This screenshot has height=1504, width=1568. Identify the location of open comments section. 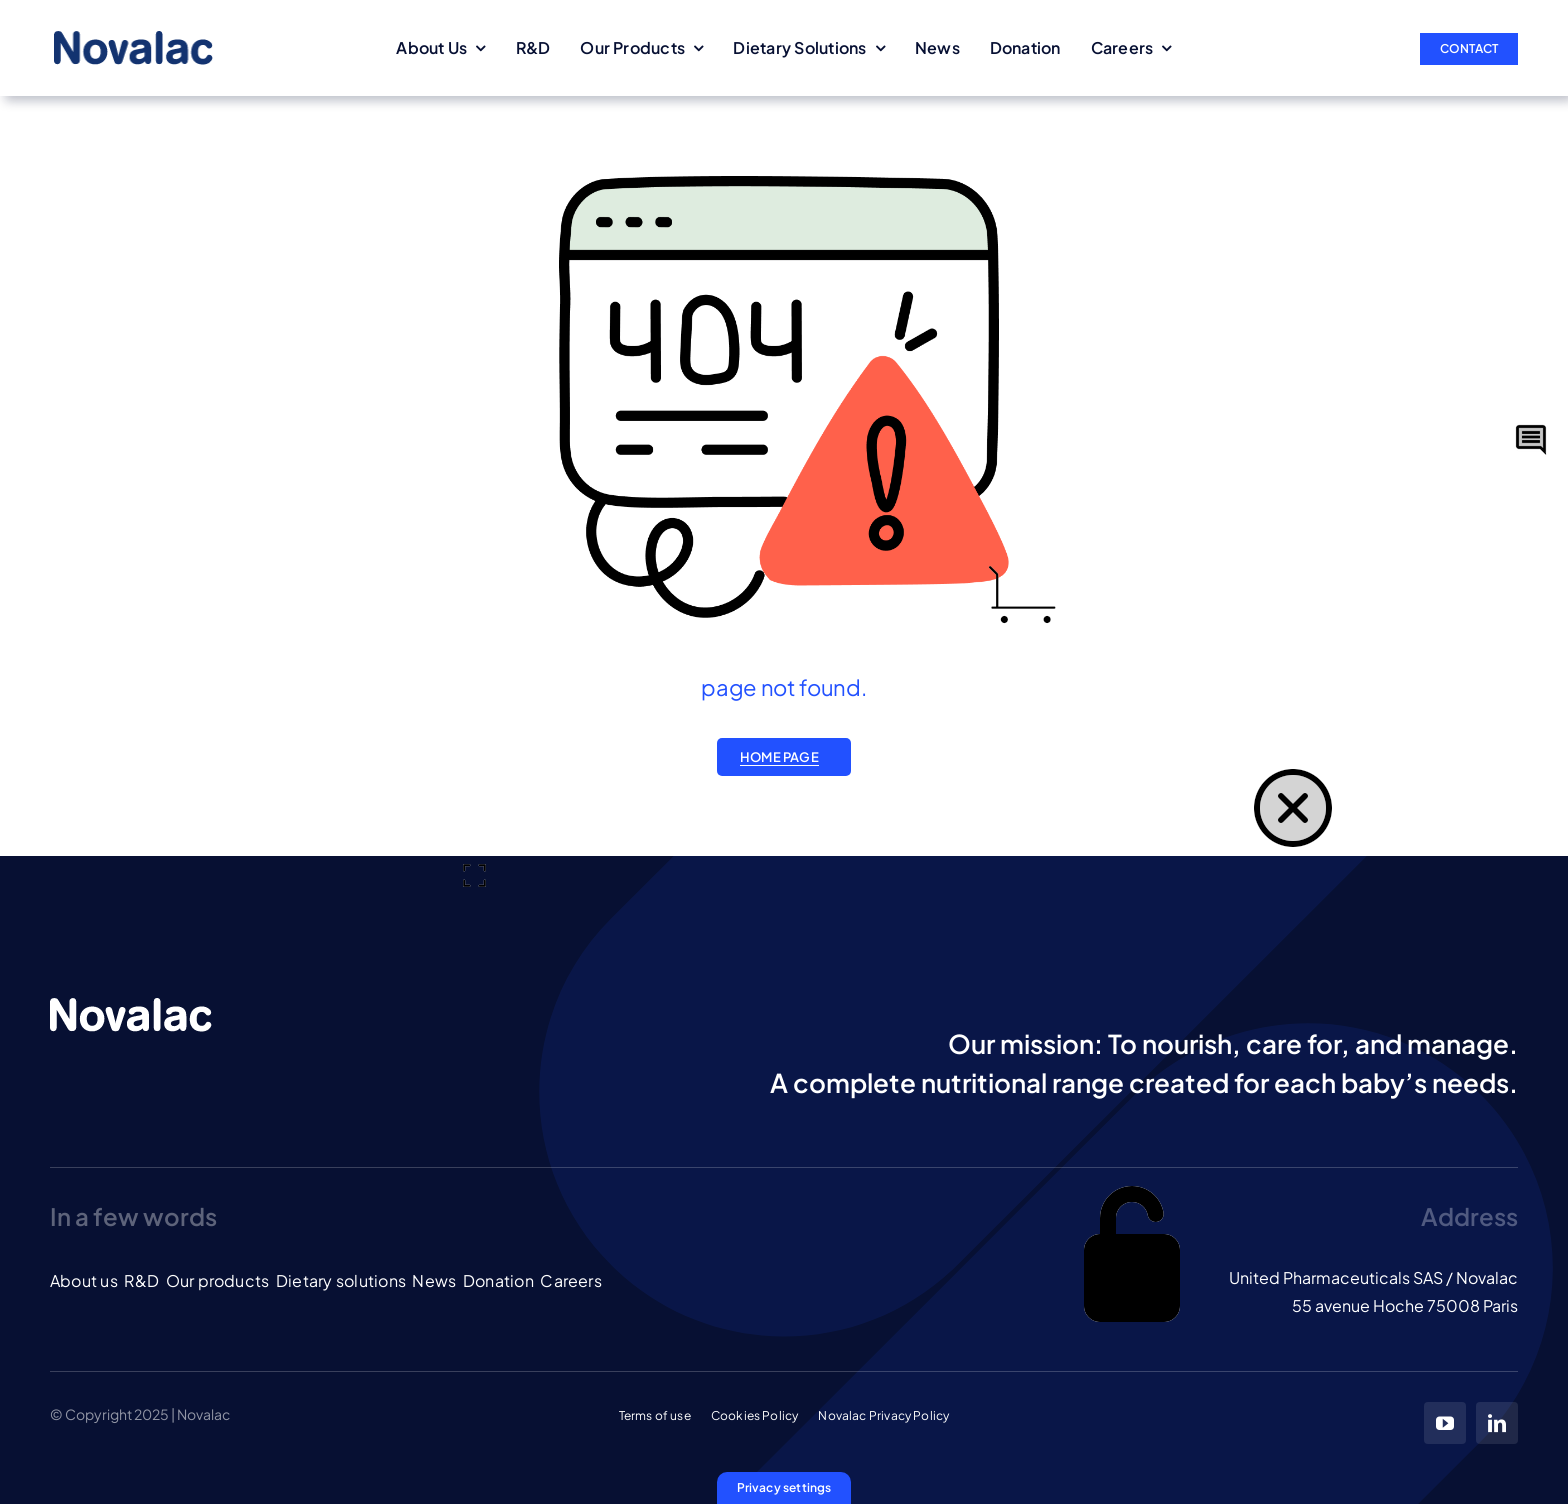
(1531, 440).